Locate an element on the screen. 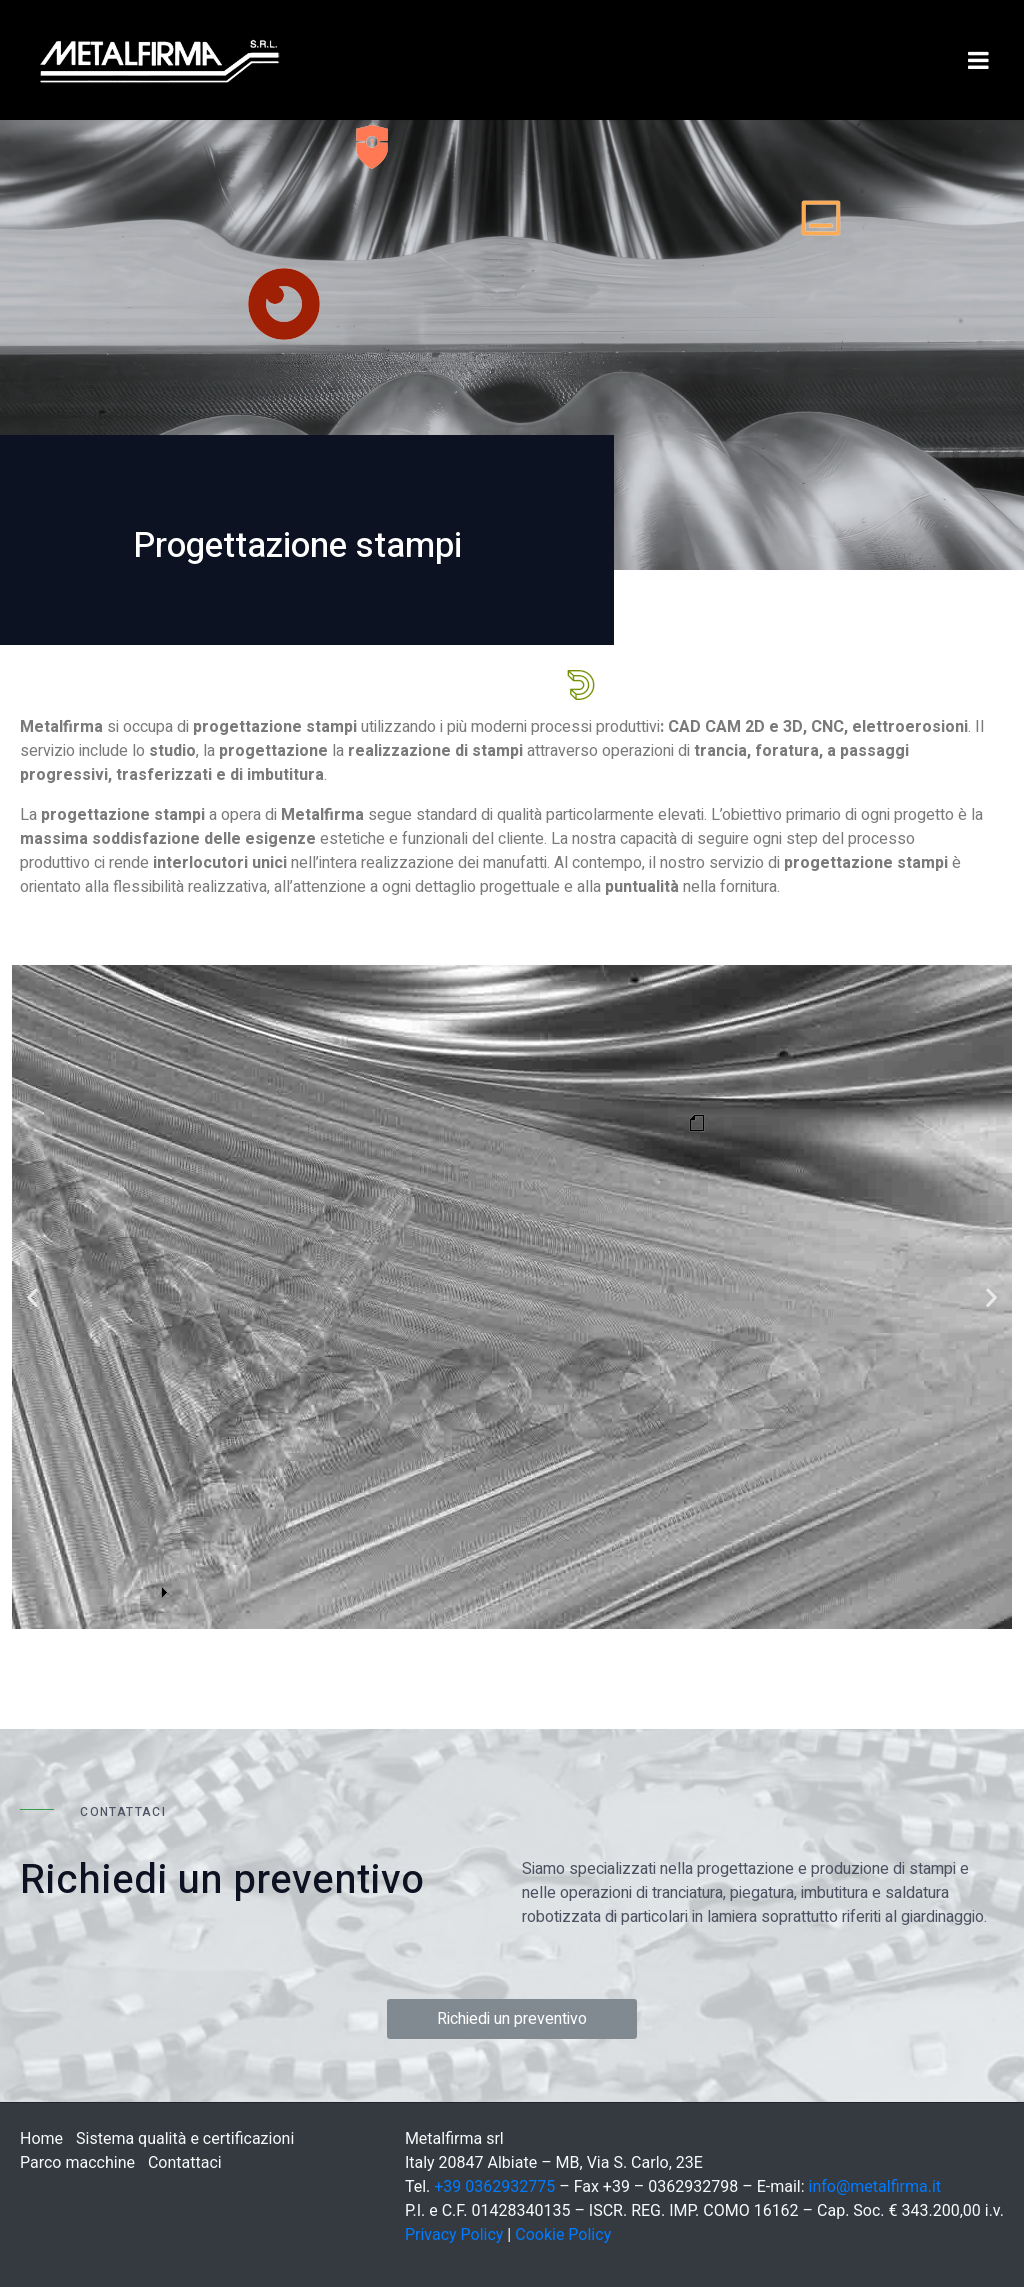 The height and width of the screenshot is (2287, 1024). spring security framework logo is located at coordinates (372, 147).